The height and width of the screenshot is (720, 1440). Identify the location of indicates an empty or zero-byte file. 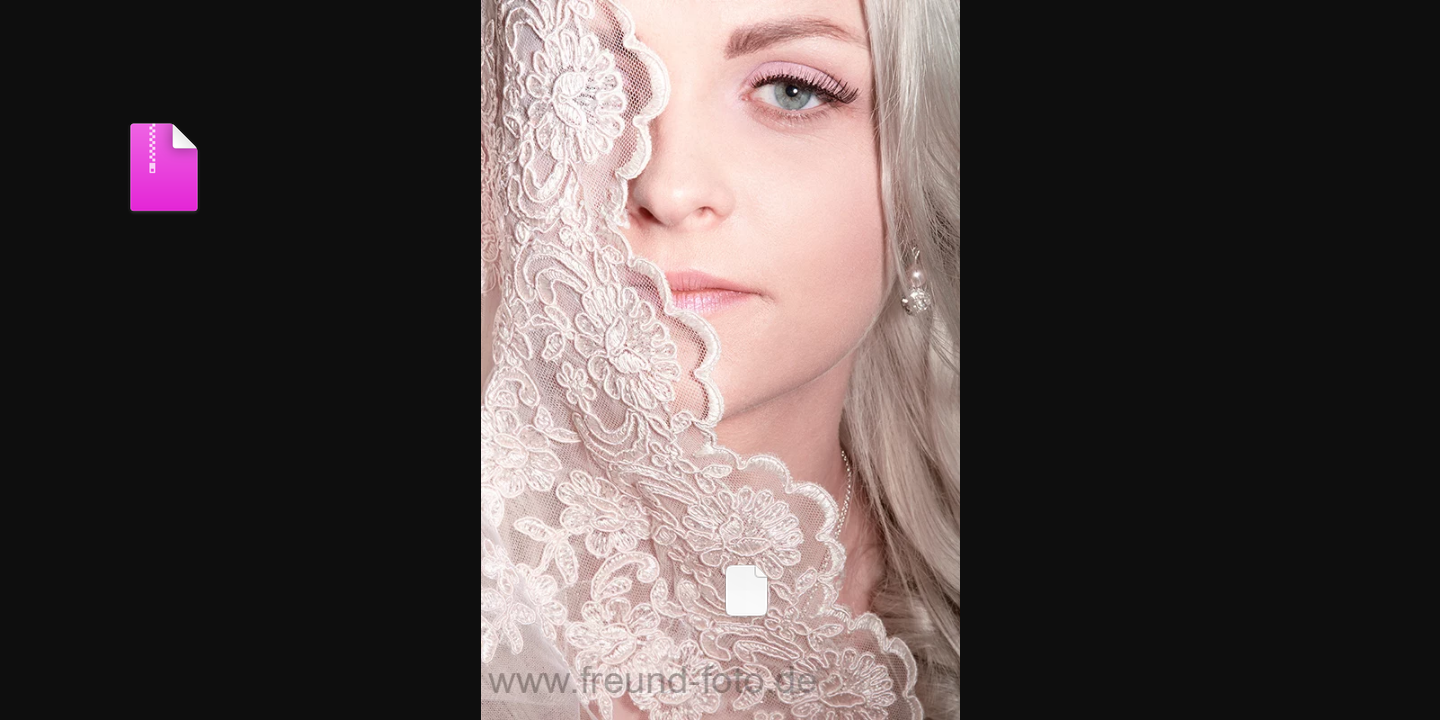
(746, 590).